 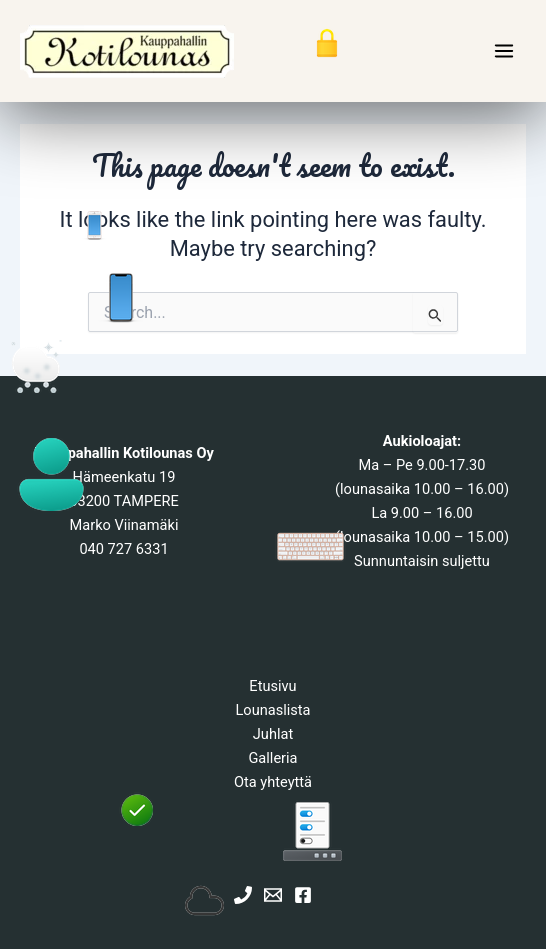 I want to click on indicates a successfully completed action, so click(x=120, y=793).